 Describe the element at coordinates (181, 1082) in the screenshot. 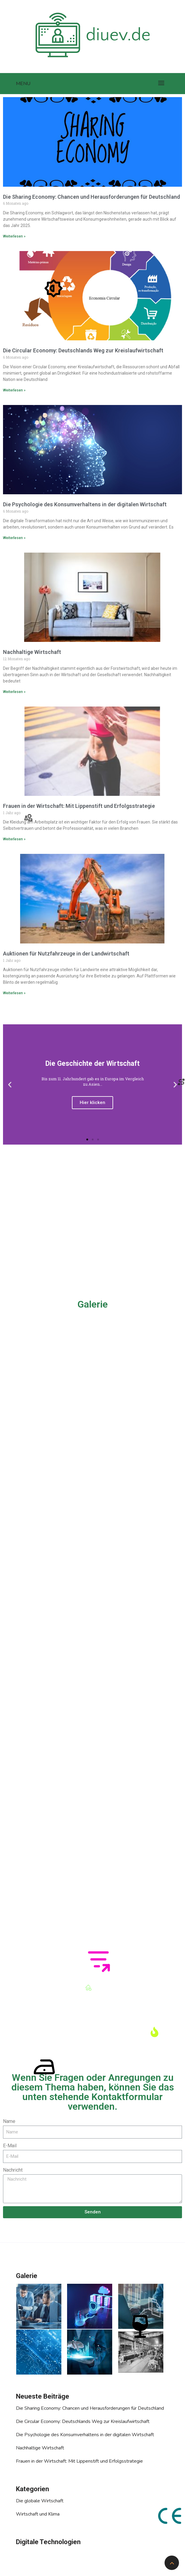

I see `view route between two points` at that location.